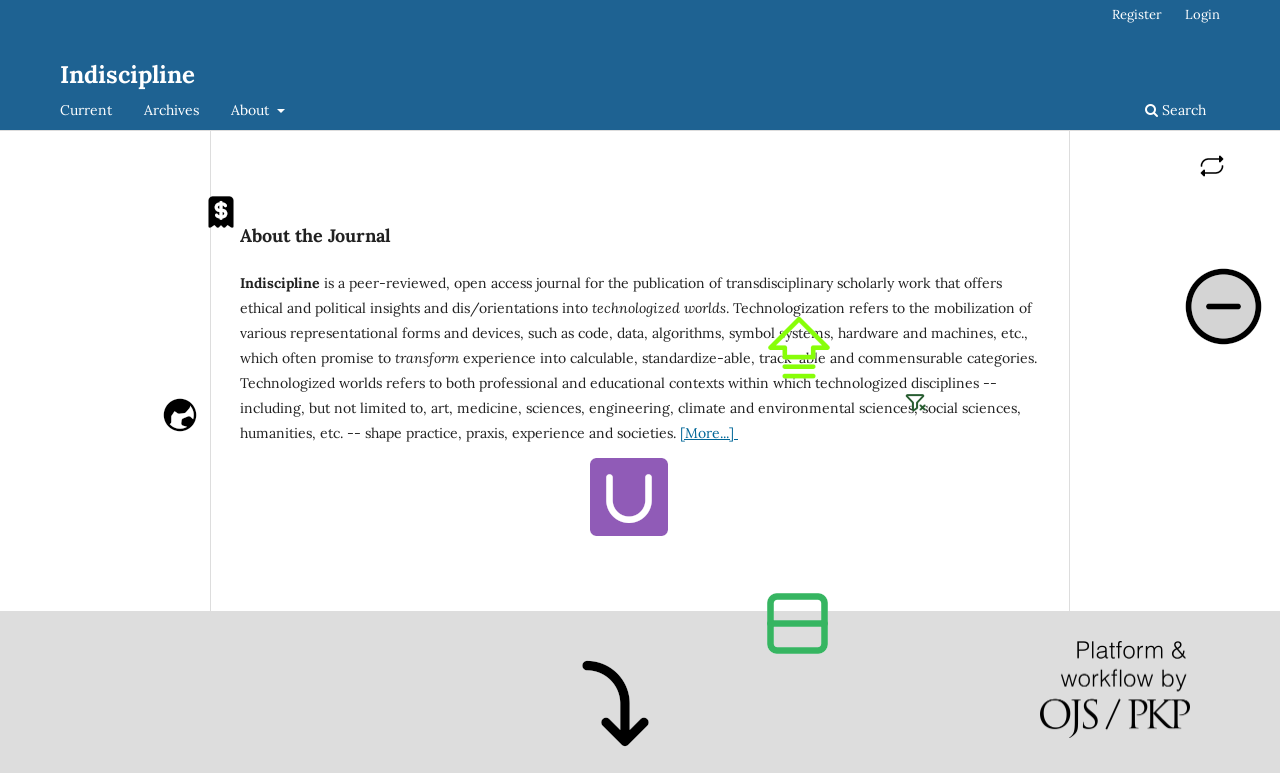 Image resolution: width=1280 pixels, height=773 pixels. What do you see at coordinates (797, 623) in the screenshot?
I see `switch to row layout view` at bounding box center [797, 623].